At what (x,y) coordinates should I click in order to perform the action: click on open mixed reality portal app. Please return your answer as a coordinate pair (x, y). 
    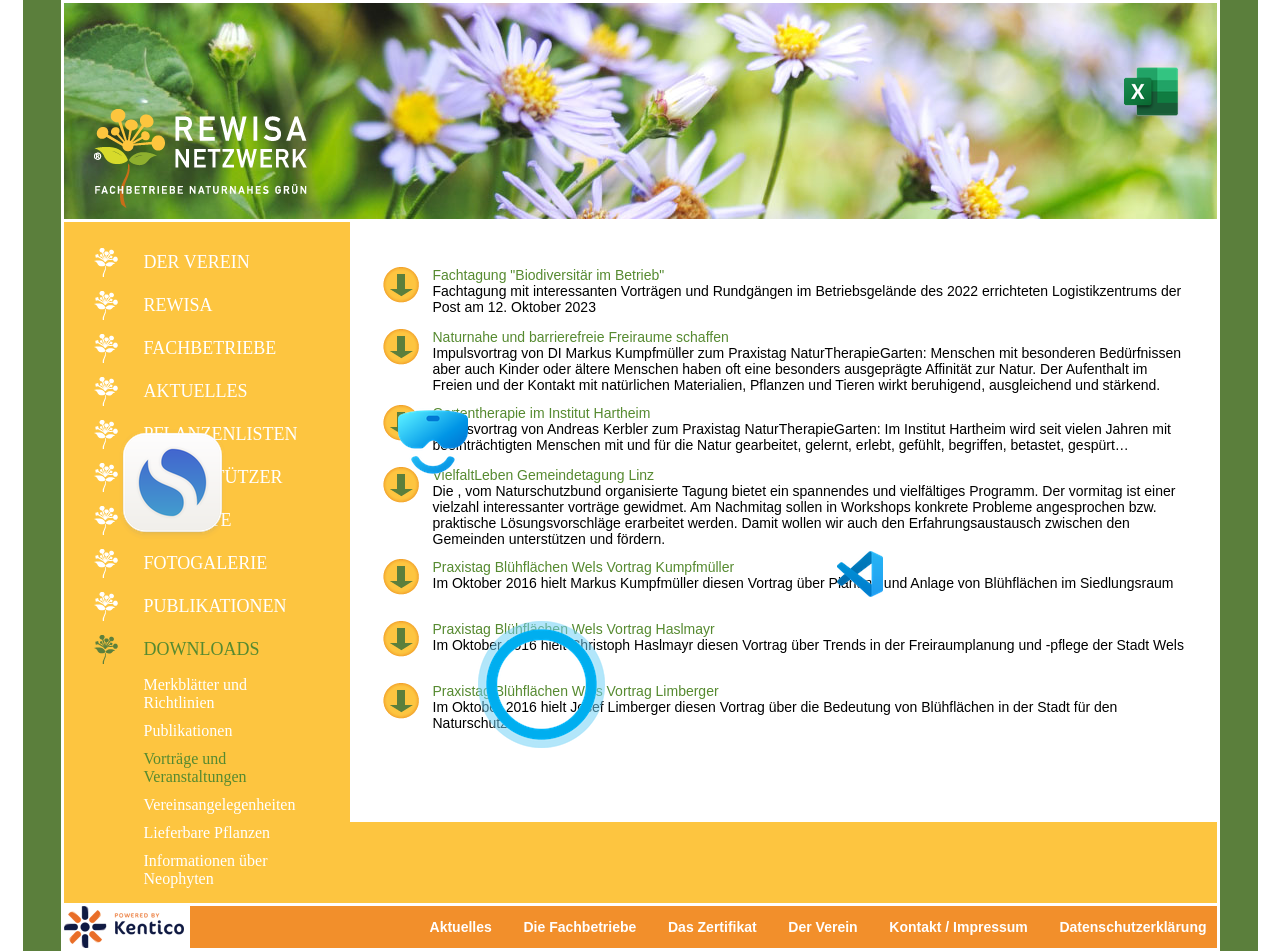
    Looking at the image, I should click on (433, 442).